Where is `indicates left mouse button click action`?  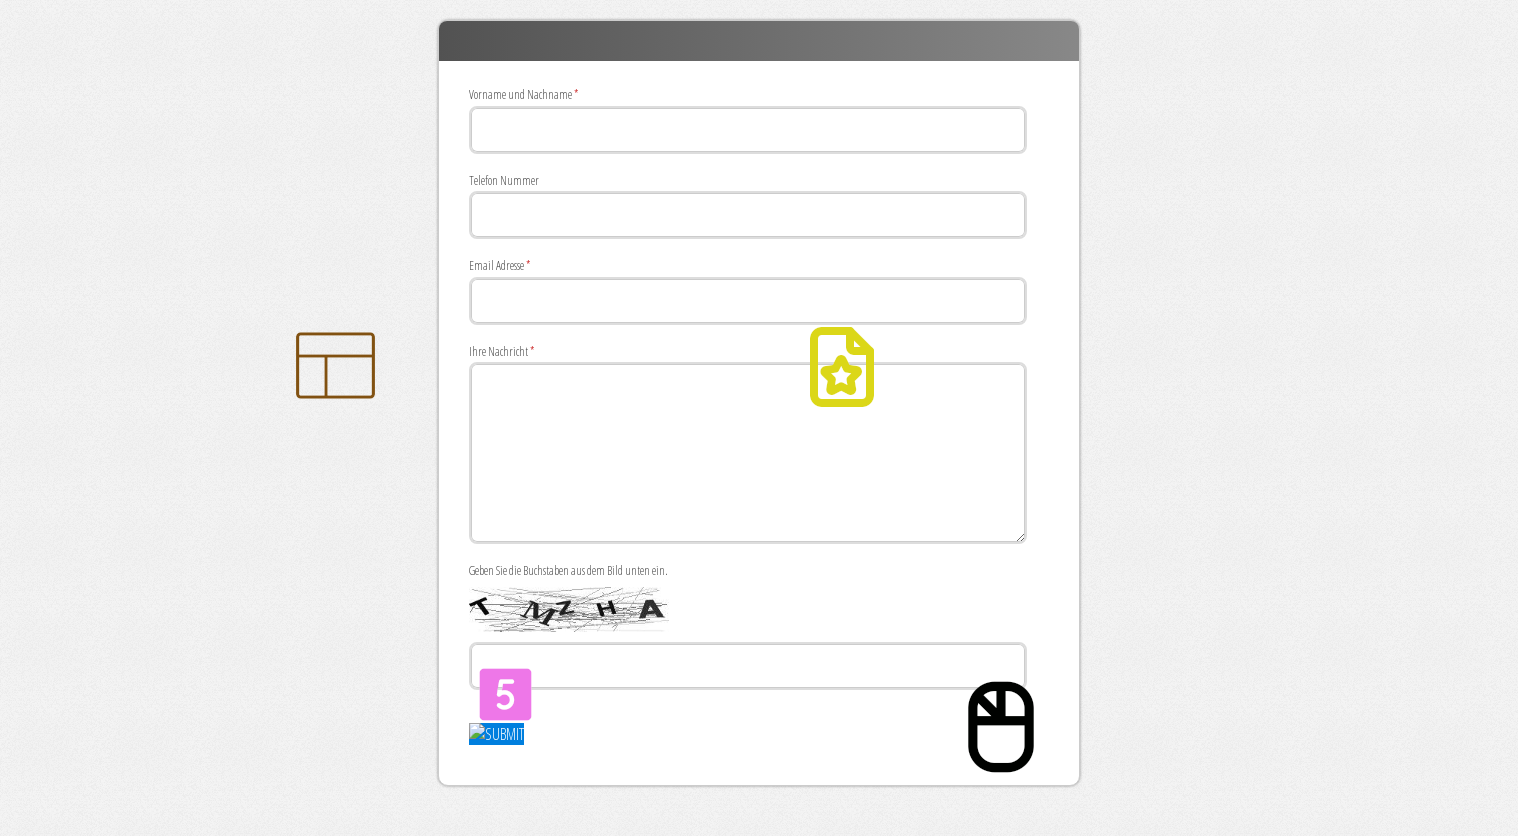
indicates left mouse button click action is located at coordinates (1001, 727).